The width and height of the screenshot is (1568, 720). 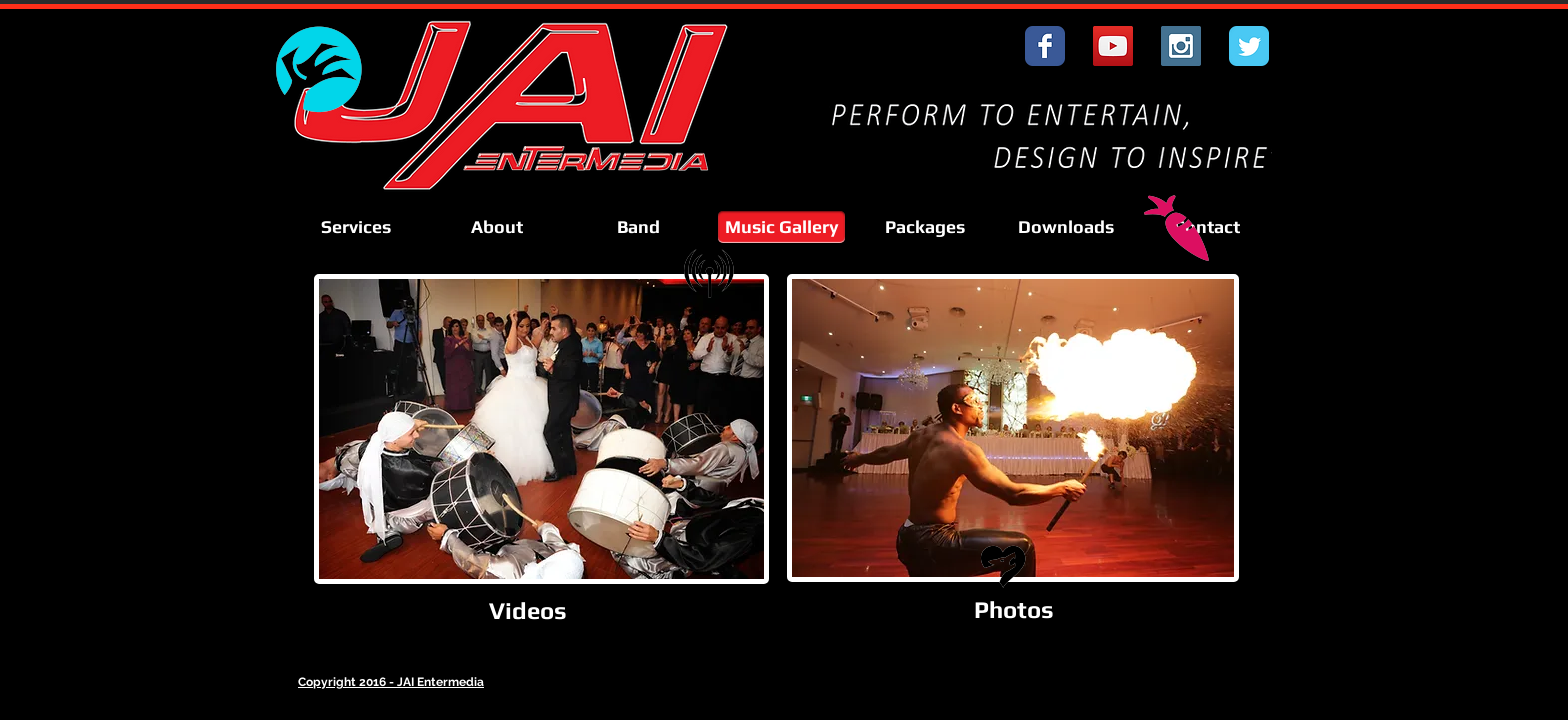 What do you see at coordinates (1003, 567) in the screenshot?
I see `support animal welfare or pet rescue organizations` at bounding box center [1003, 567].